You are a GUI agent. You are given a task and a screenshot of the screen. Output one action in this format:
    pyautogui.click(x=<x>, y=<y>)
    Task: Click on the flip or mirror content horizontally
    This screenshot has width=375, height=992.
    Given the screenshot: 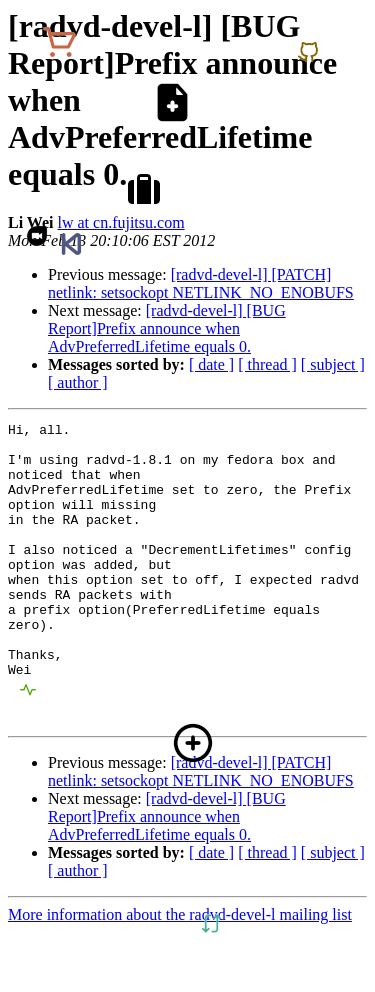 What is the action you would take?
    pyautogui.click(x=211, y=923)
    